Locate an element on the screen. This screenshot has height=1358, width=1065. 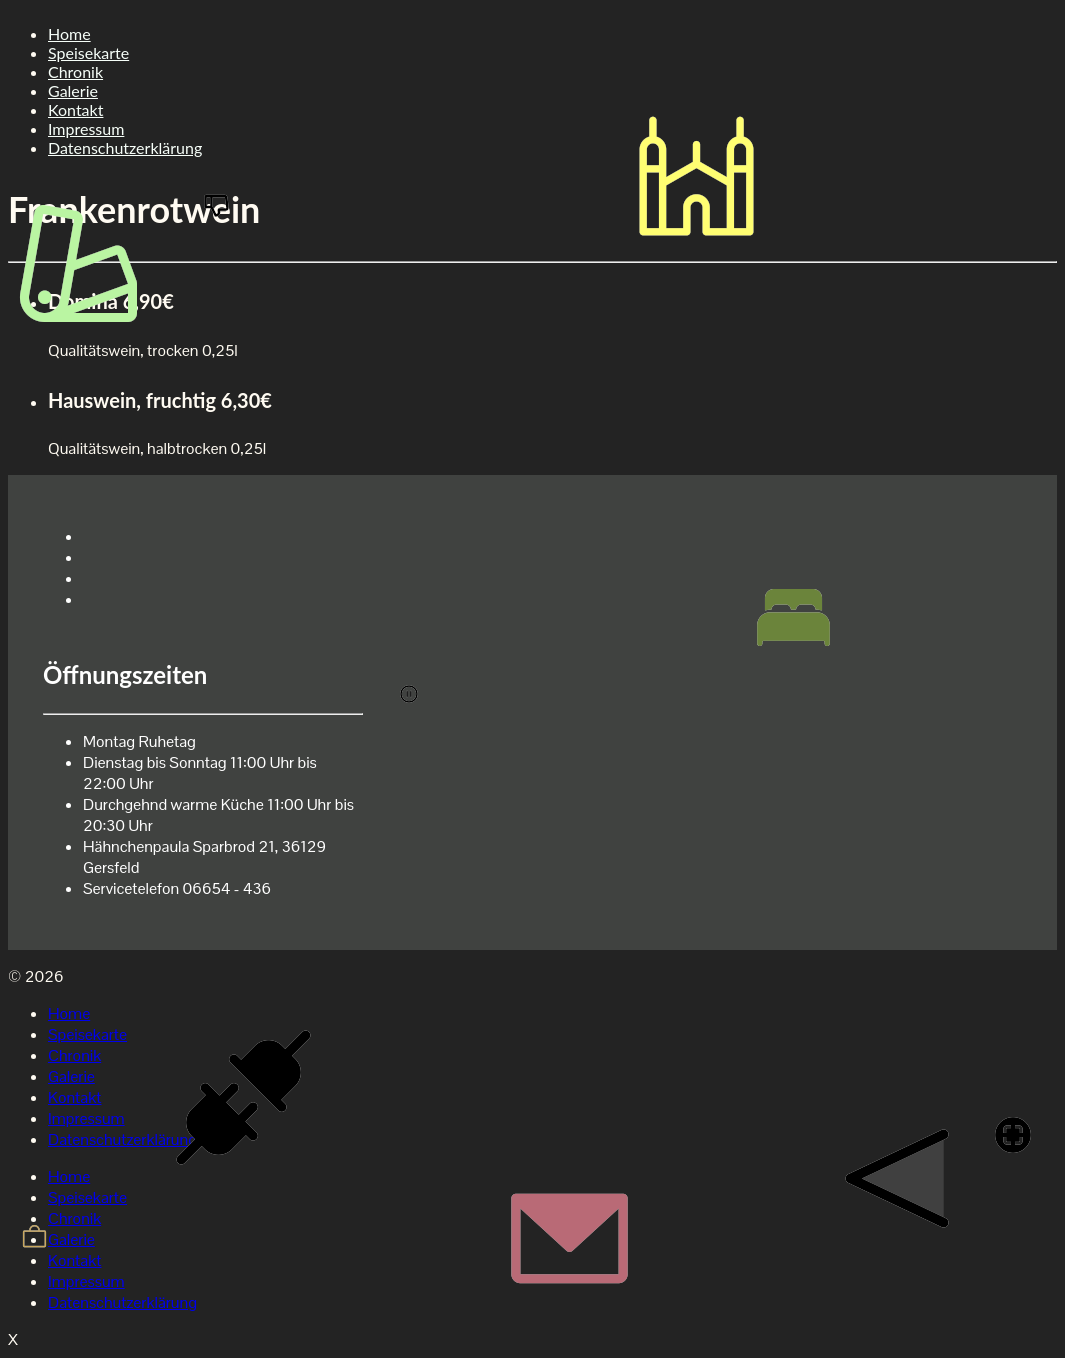
open your inbox is located at coordinates (569, 1238).